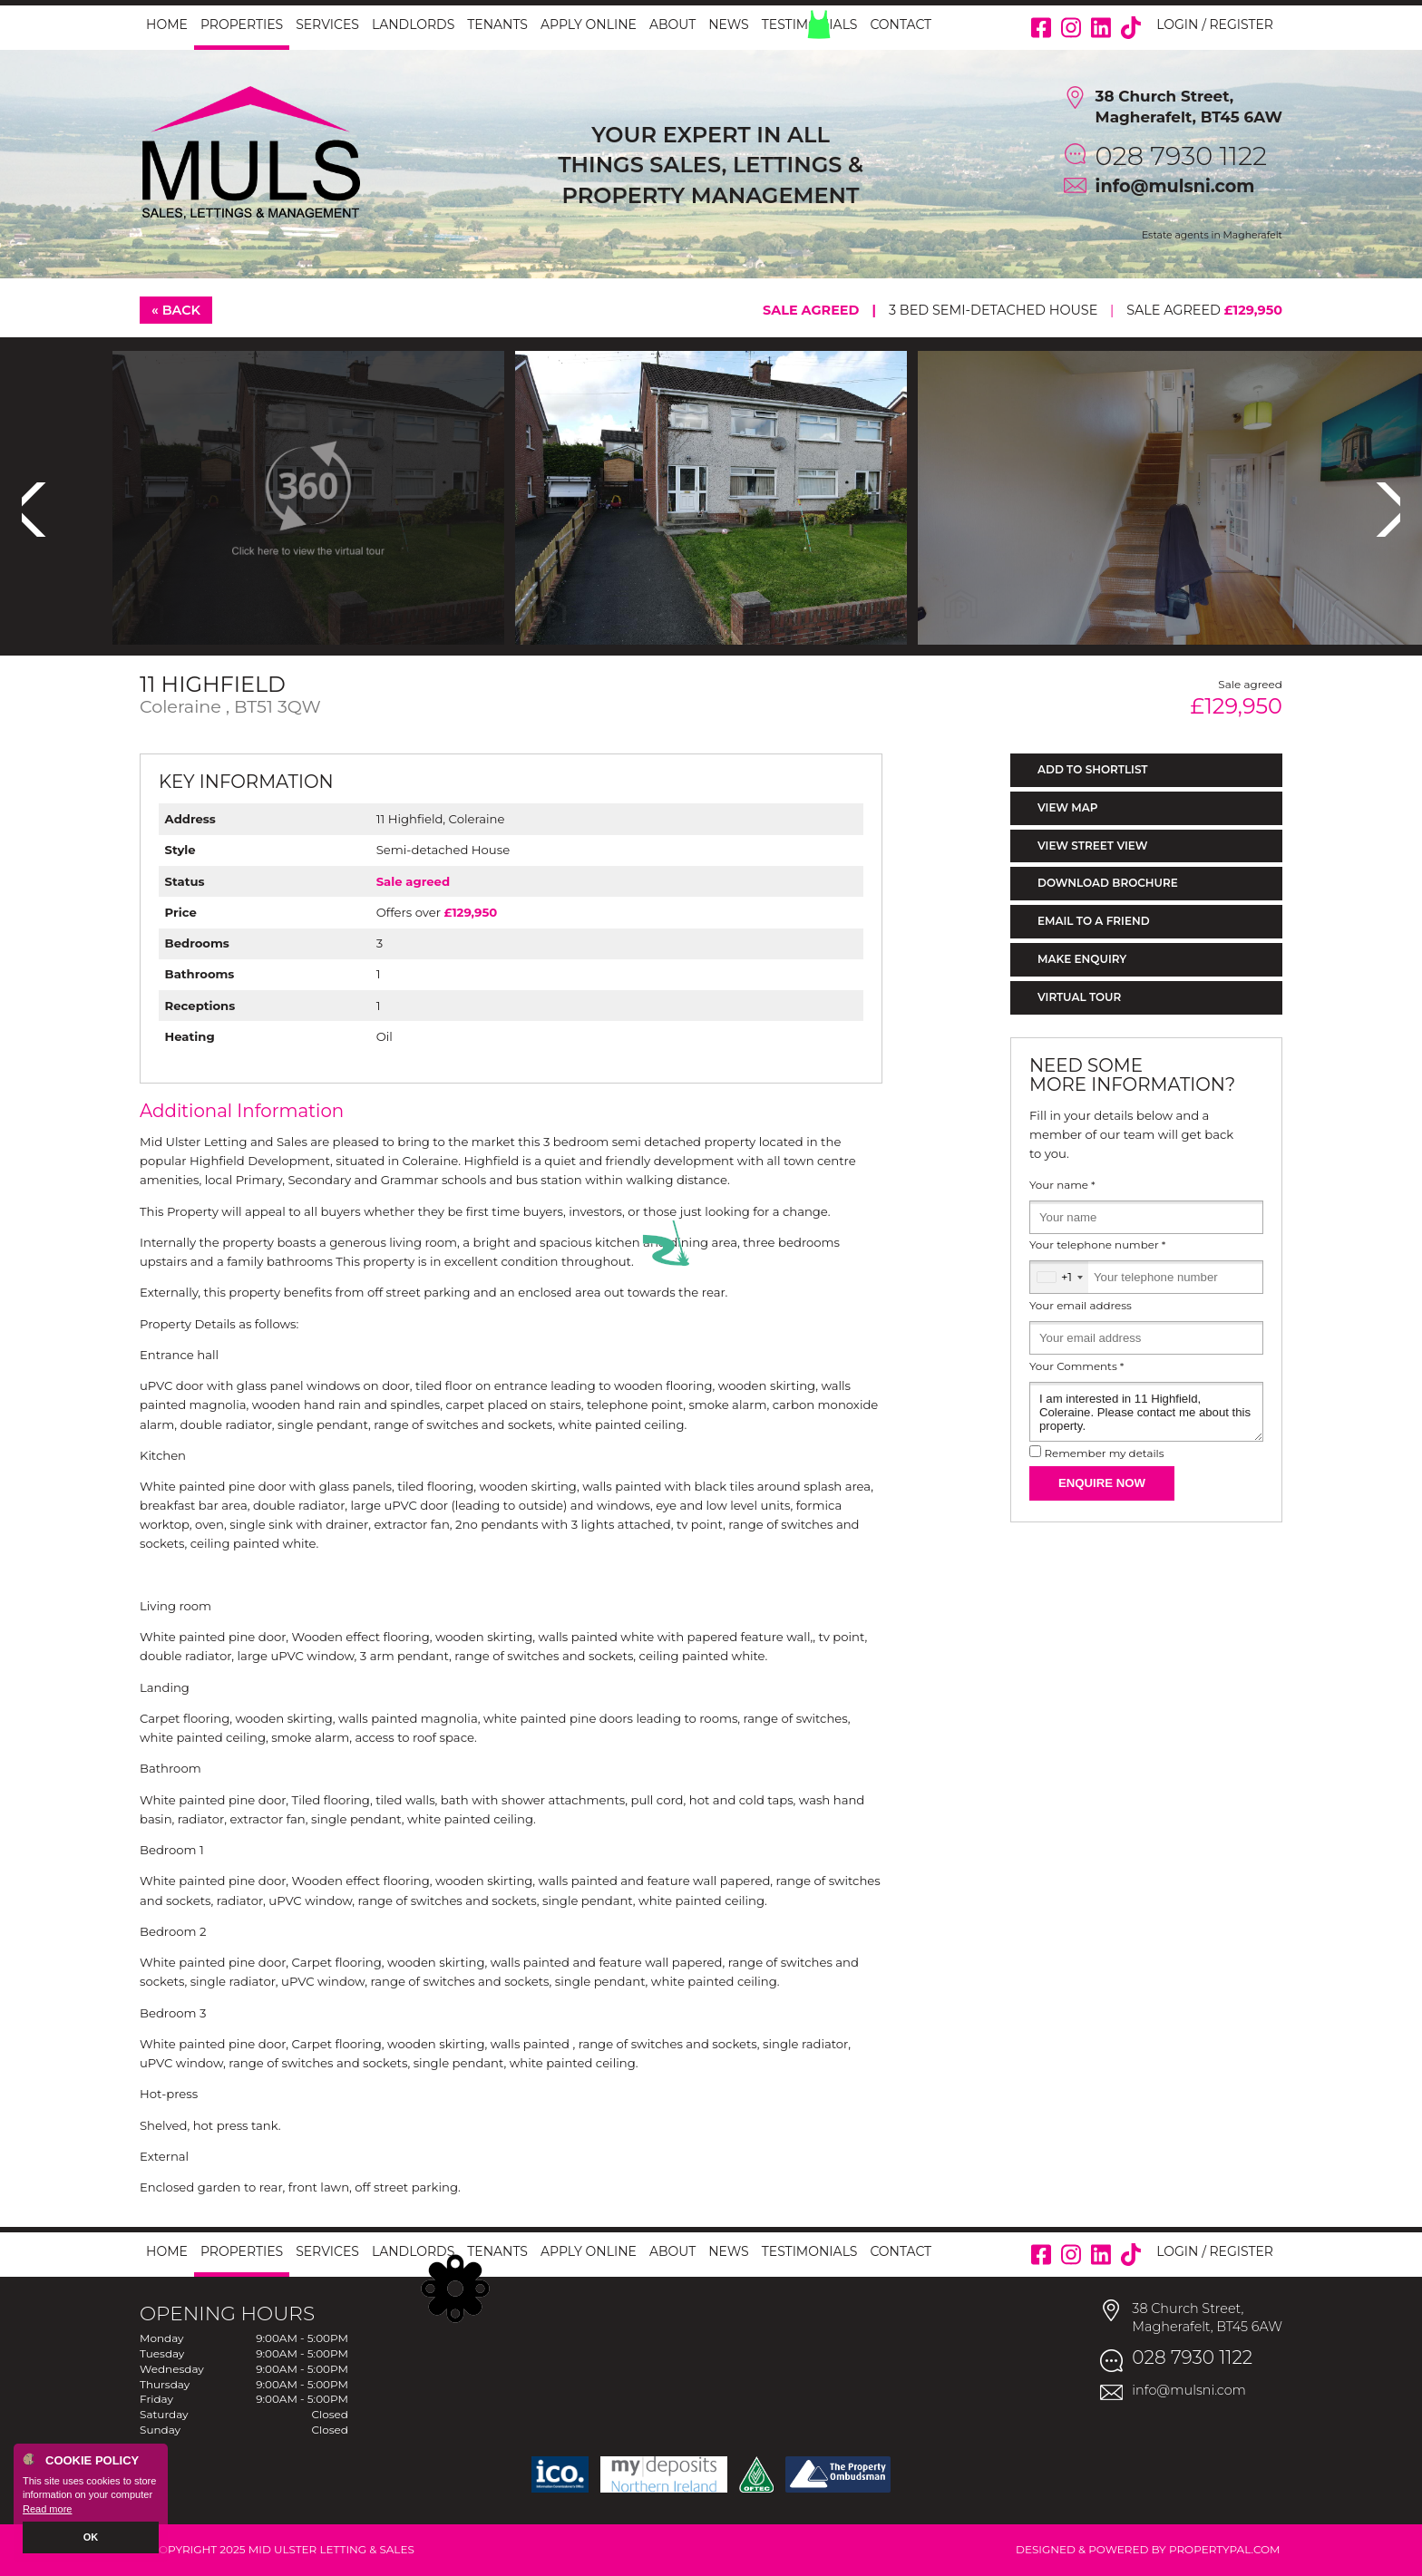 The height and width of the screenshot is (2576, 1422). I want to click on activate laser attack ability, so click(666, 1243).